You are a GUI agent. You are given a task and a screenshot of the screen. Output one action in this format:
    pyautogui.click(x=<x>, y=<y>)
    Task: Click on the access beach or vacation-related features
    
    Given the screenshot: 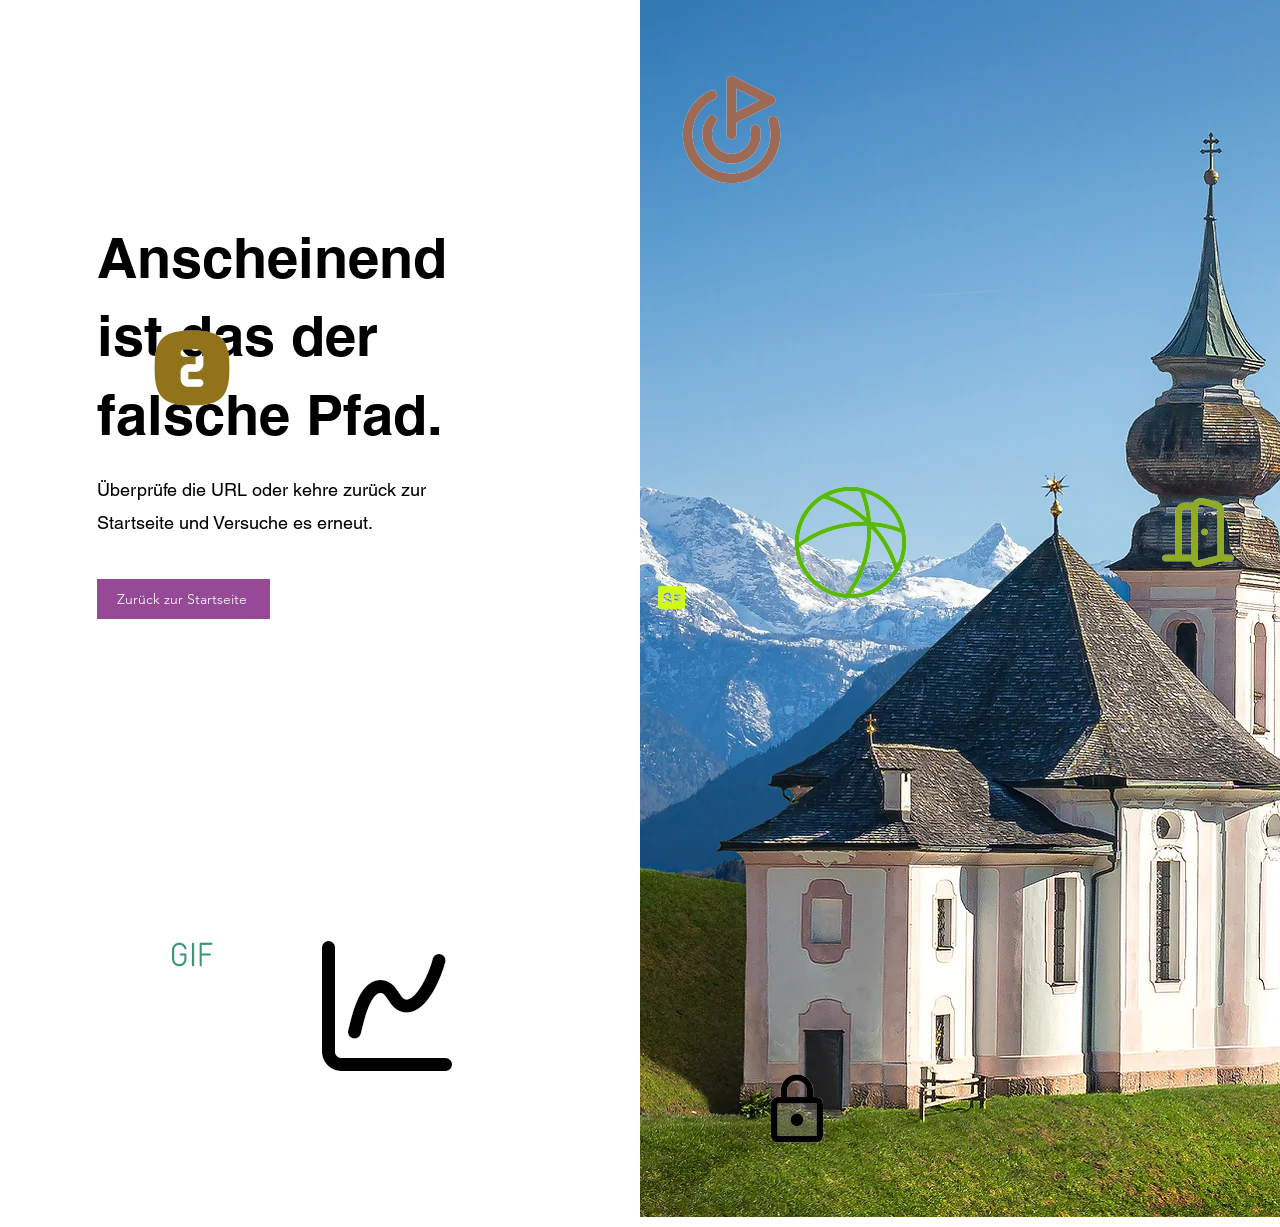 What is the action you would take?
    pyautogui.click(x=850, y=542)
    